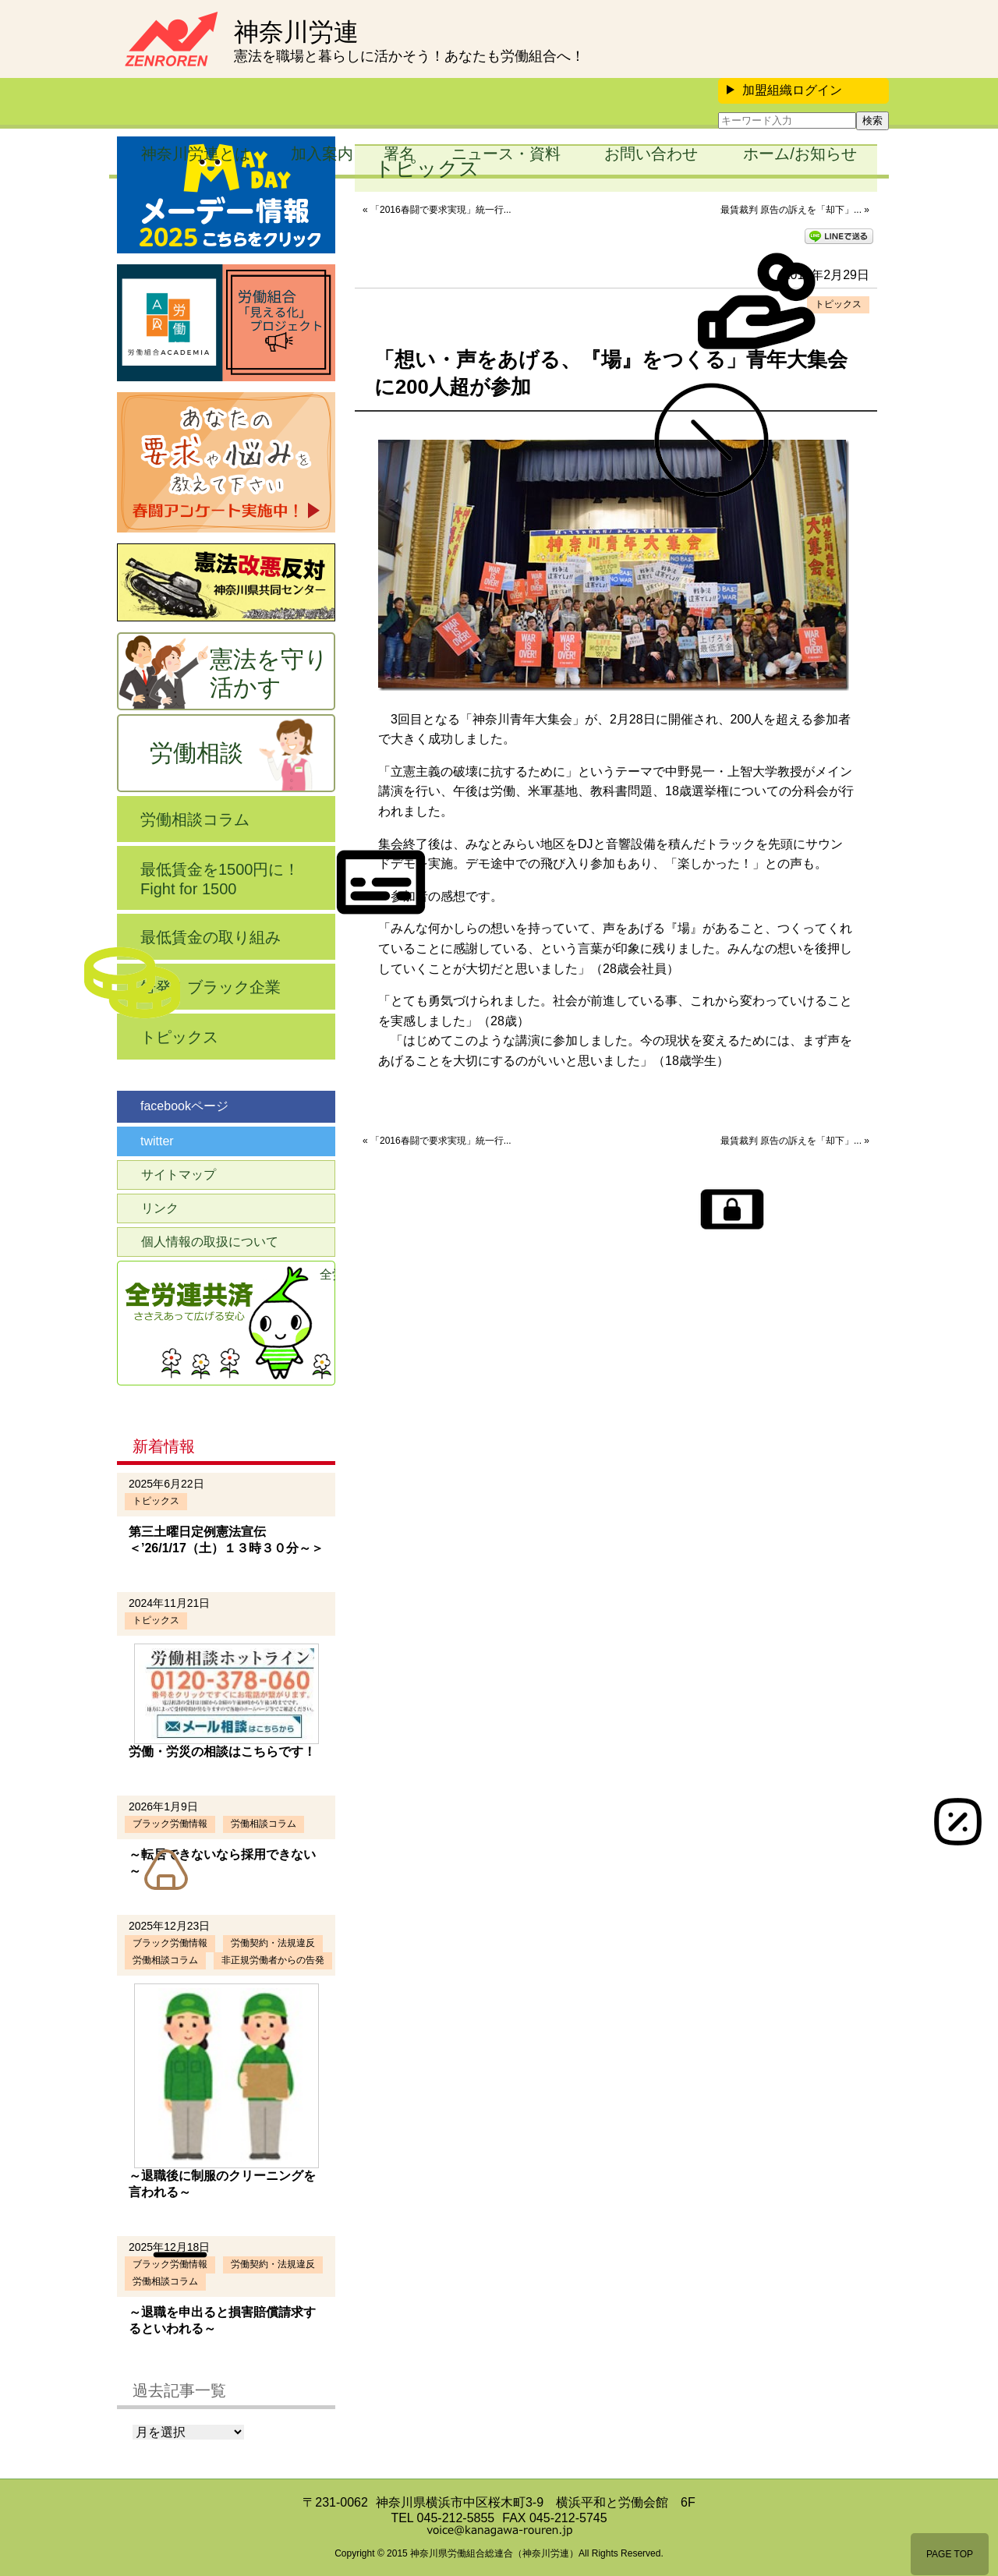  I want to click on indicates a prohibited or restricted action, so click(711, 440).